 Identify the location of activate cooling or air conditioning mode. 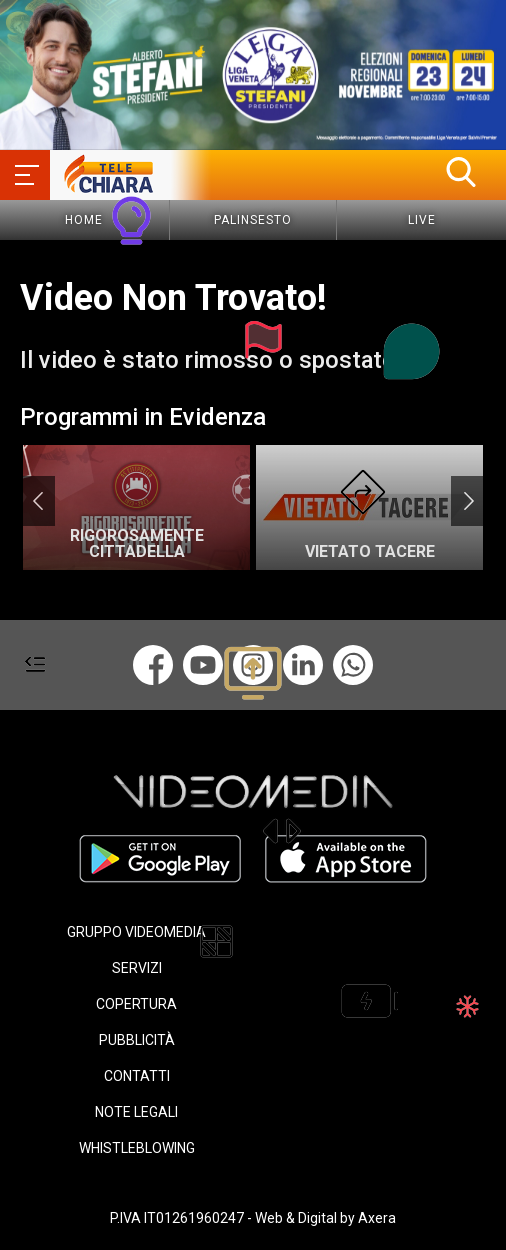
(467, 1006).